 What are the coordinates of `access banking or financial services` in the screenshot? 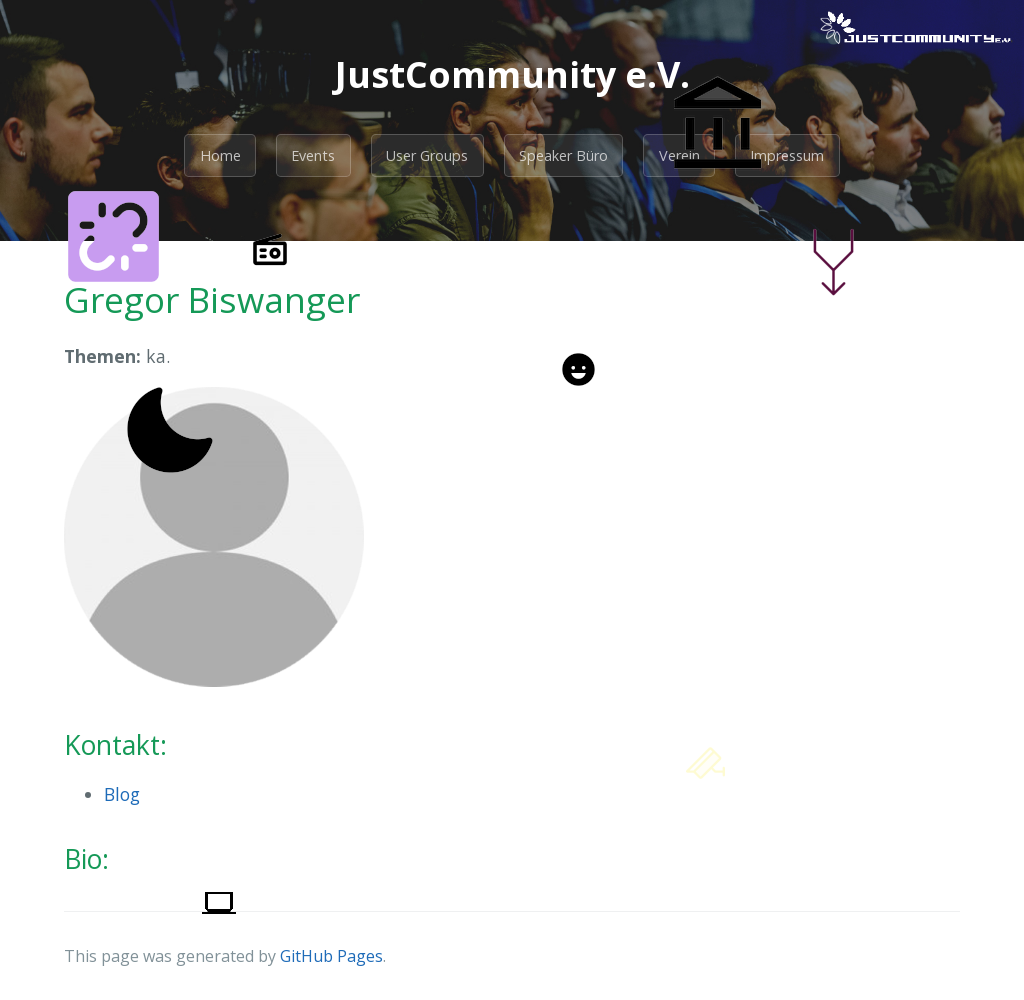 It's located at (720, 127).